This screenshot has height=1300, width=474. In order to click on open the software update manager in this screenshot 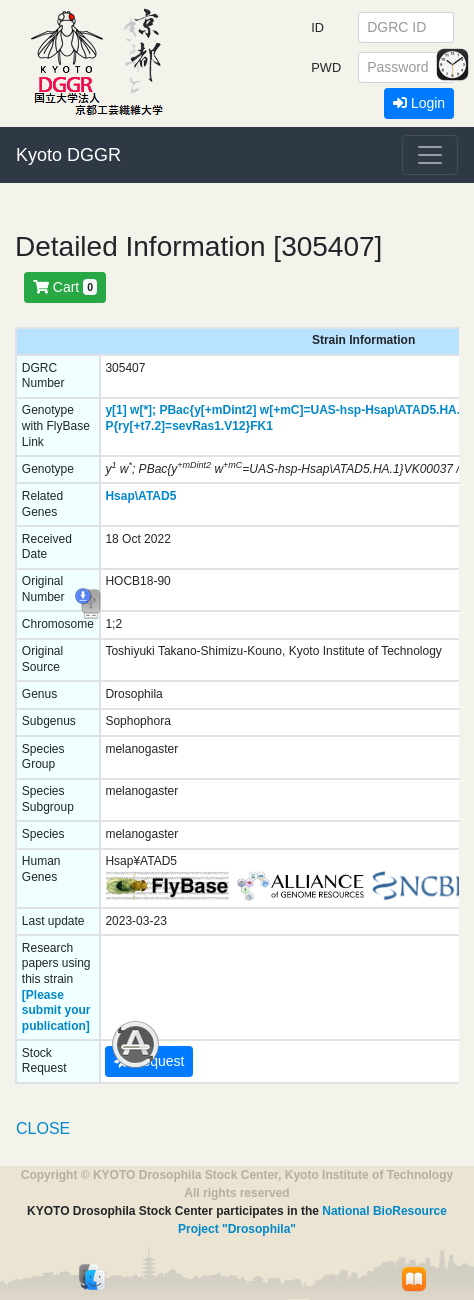, I will do `click(135, 1044)`.